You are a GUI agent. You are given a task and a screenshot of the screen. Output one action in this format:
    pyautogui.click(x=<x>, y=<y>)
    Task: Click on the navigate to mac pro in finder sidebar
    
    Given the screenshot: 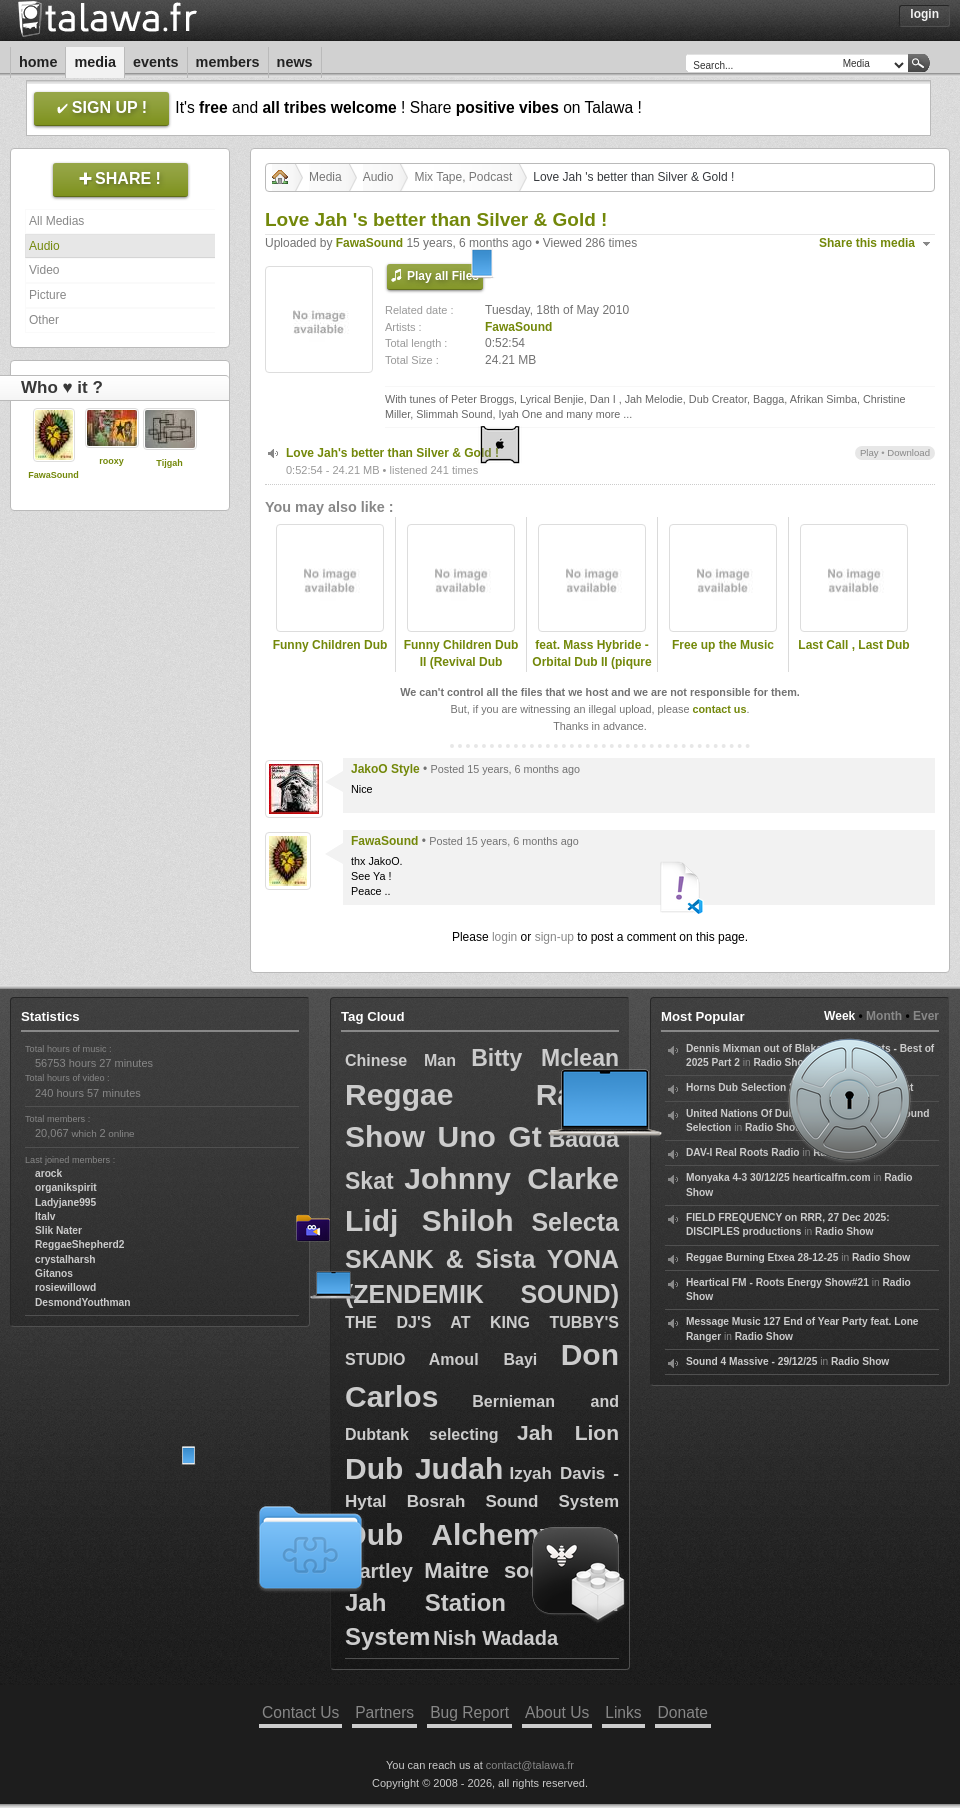 What is the action you would take?
    pyautogui.click(x=500, y=444)
    